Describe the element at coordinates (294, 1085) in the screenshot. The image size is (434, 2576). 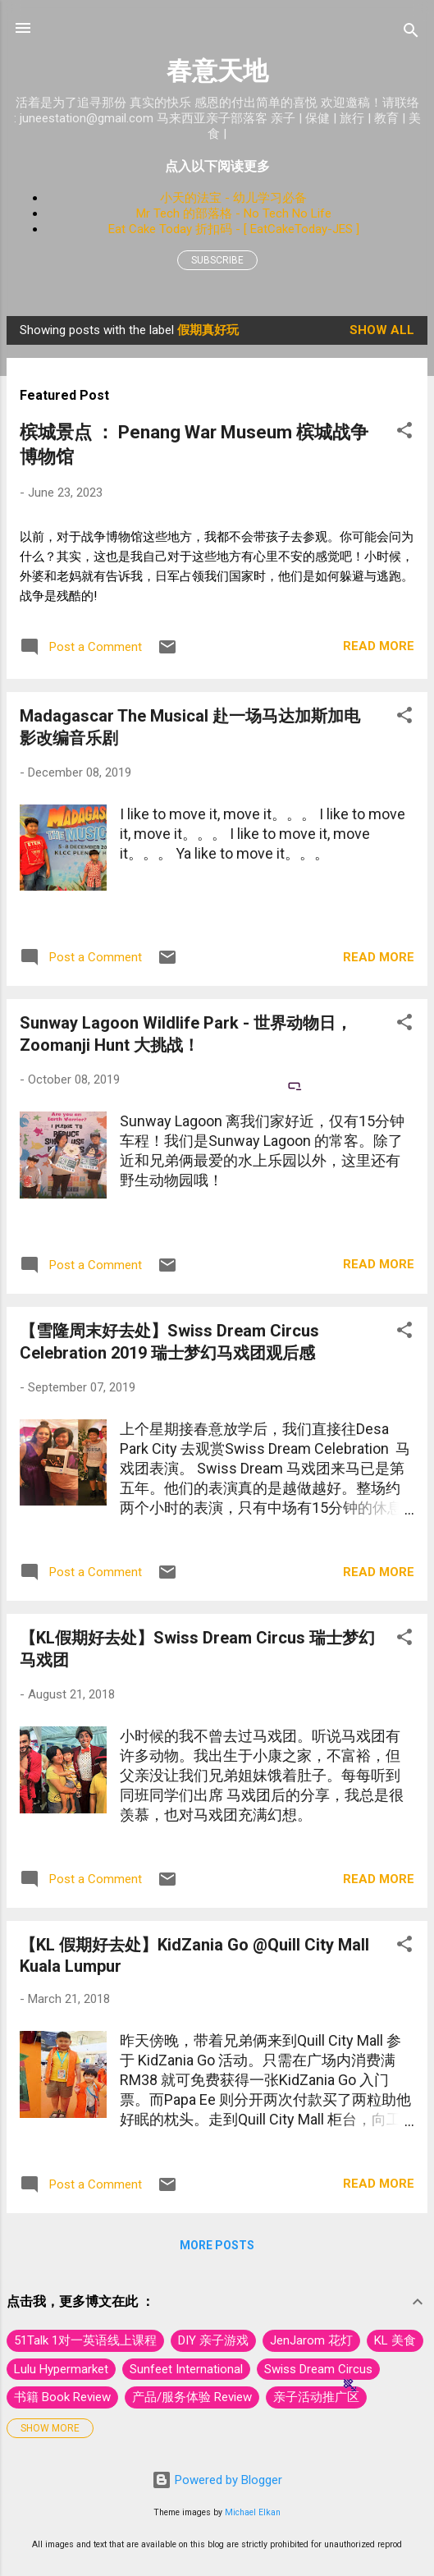
I see `remove a variable from your code` at that location.